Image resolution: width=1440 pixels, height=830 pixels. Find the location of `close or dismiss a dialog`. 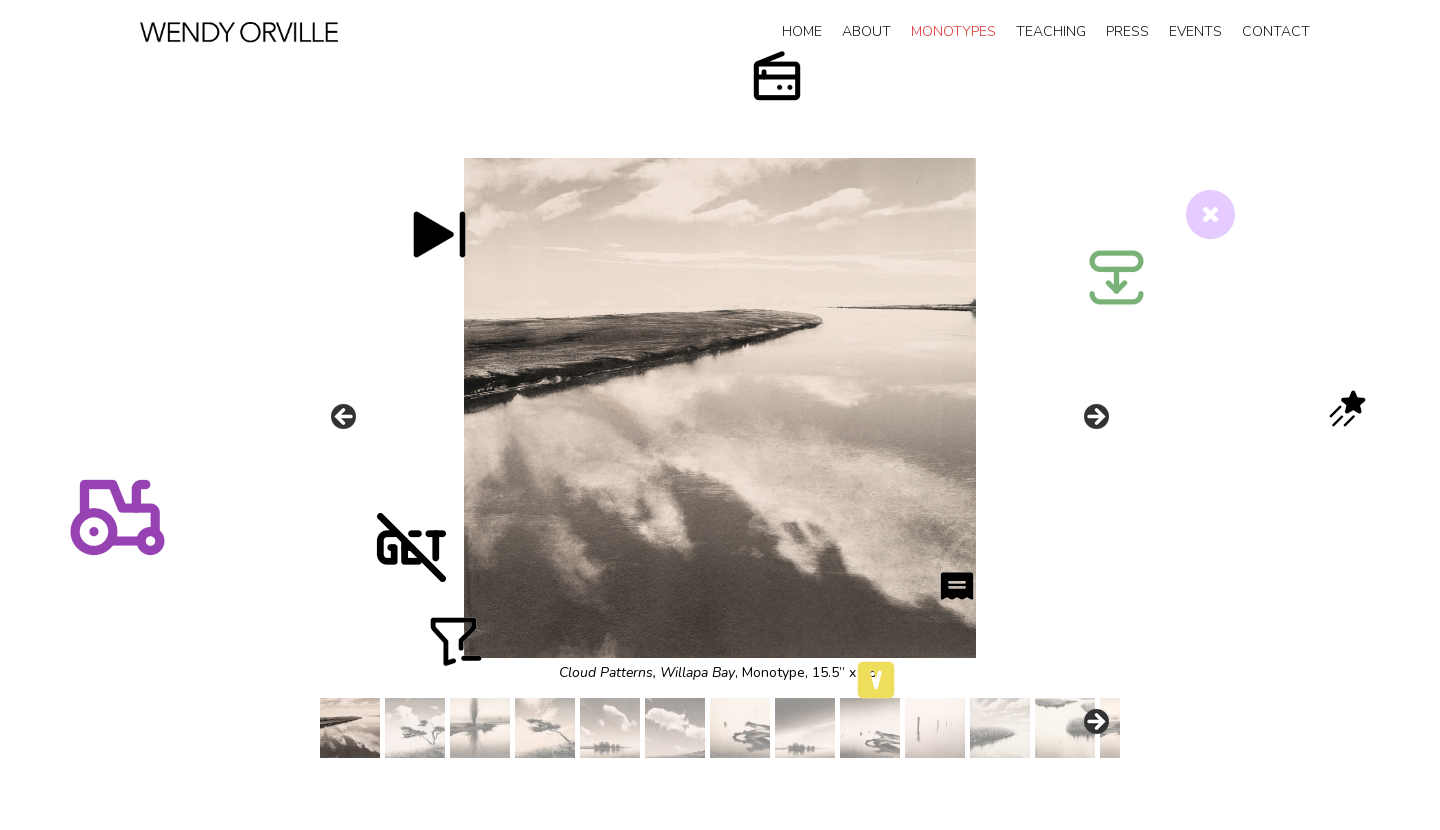

close or dismiss a dialog is located at coordinates (1210, 214).